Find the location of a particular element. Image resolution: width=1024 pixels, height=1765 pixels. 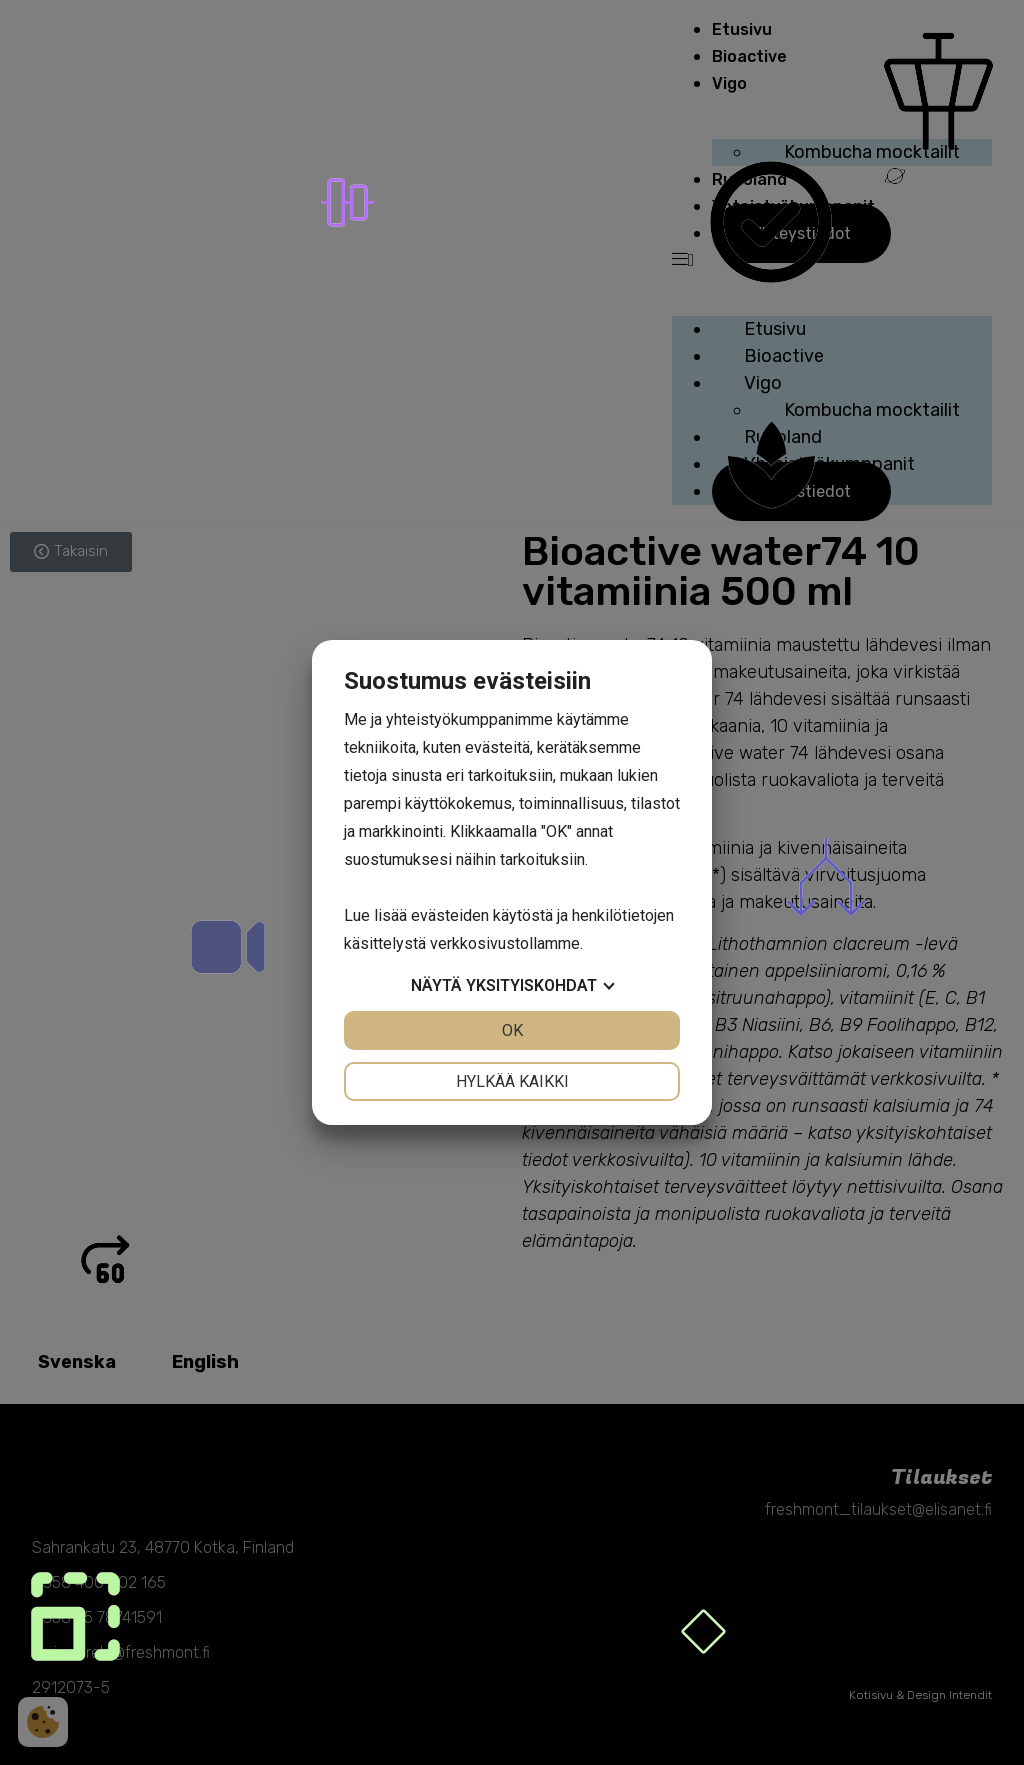

skip forward 60 seconds is located at coordinates (106, 1260).